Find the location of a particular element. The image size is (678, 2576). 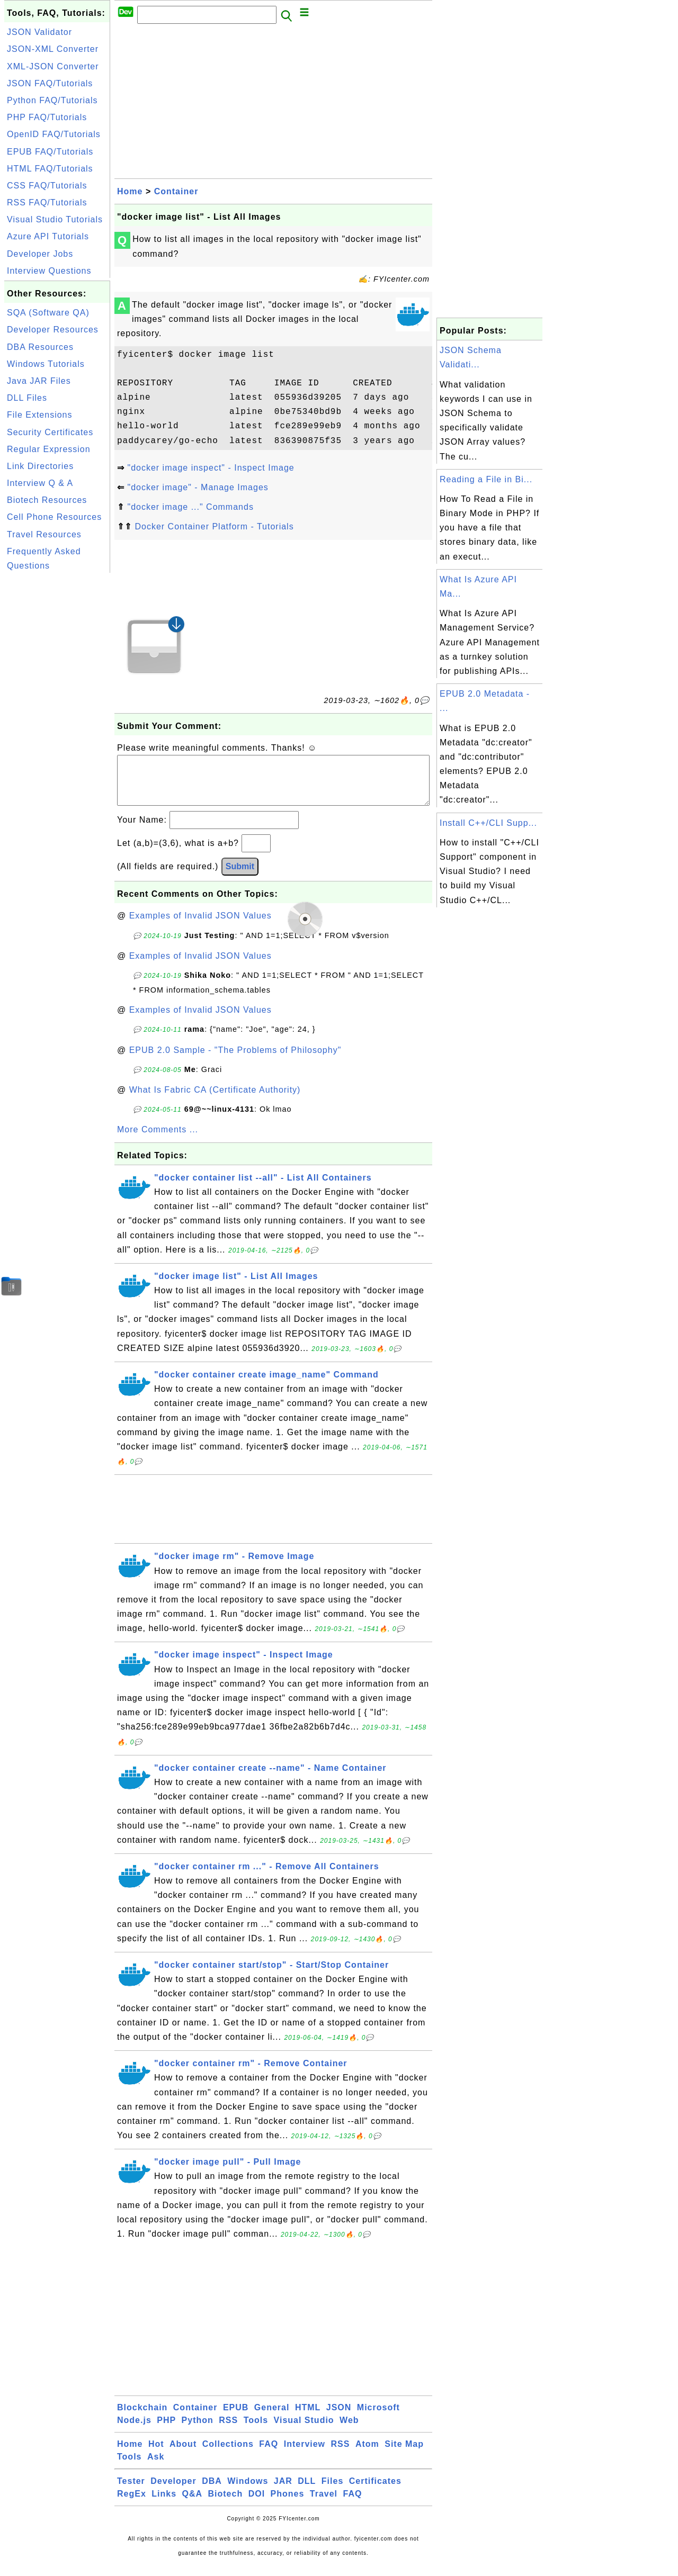

access your email inbox is located at coordinates (154, 646).